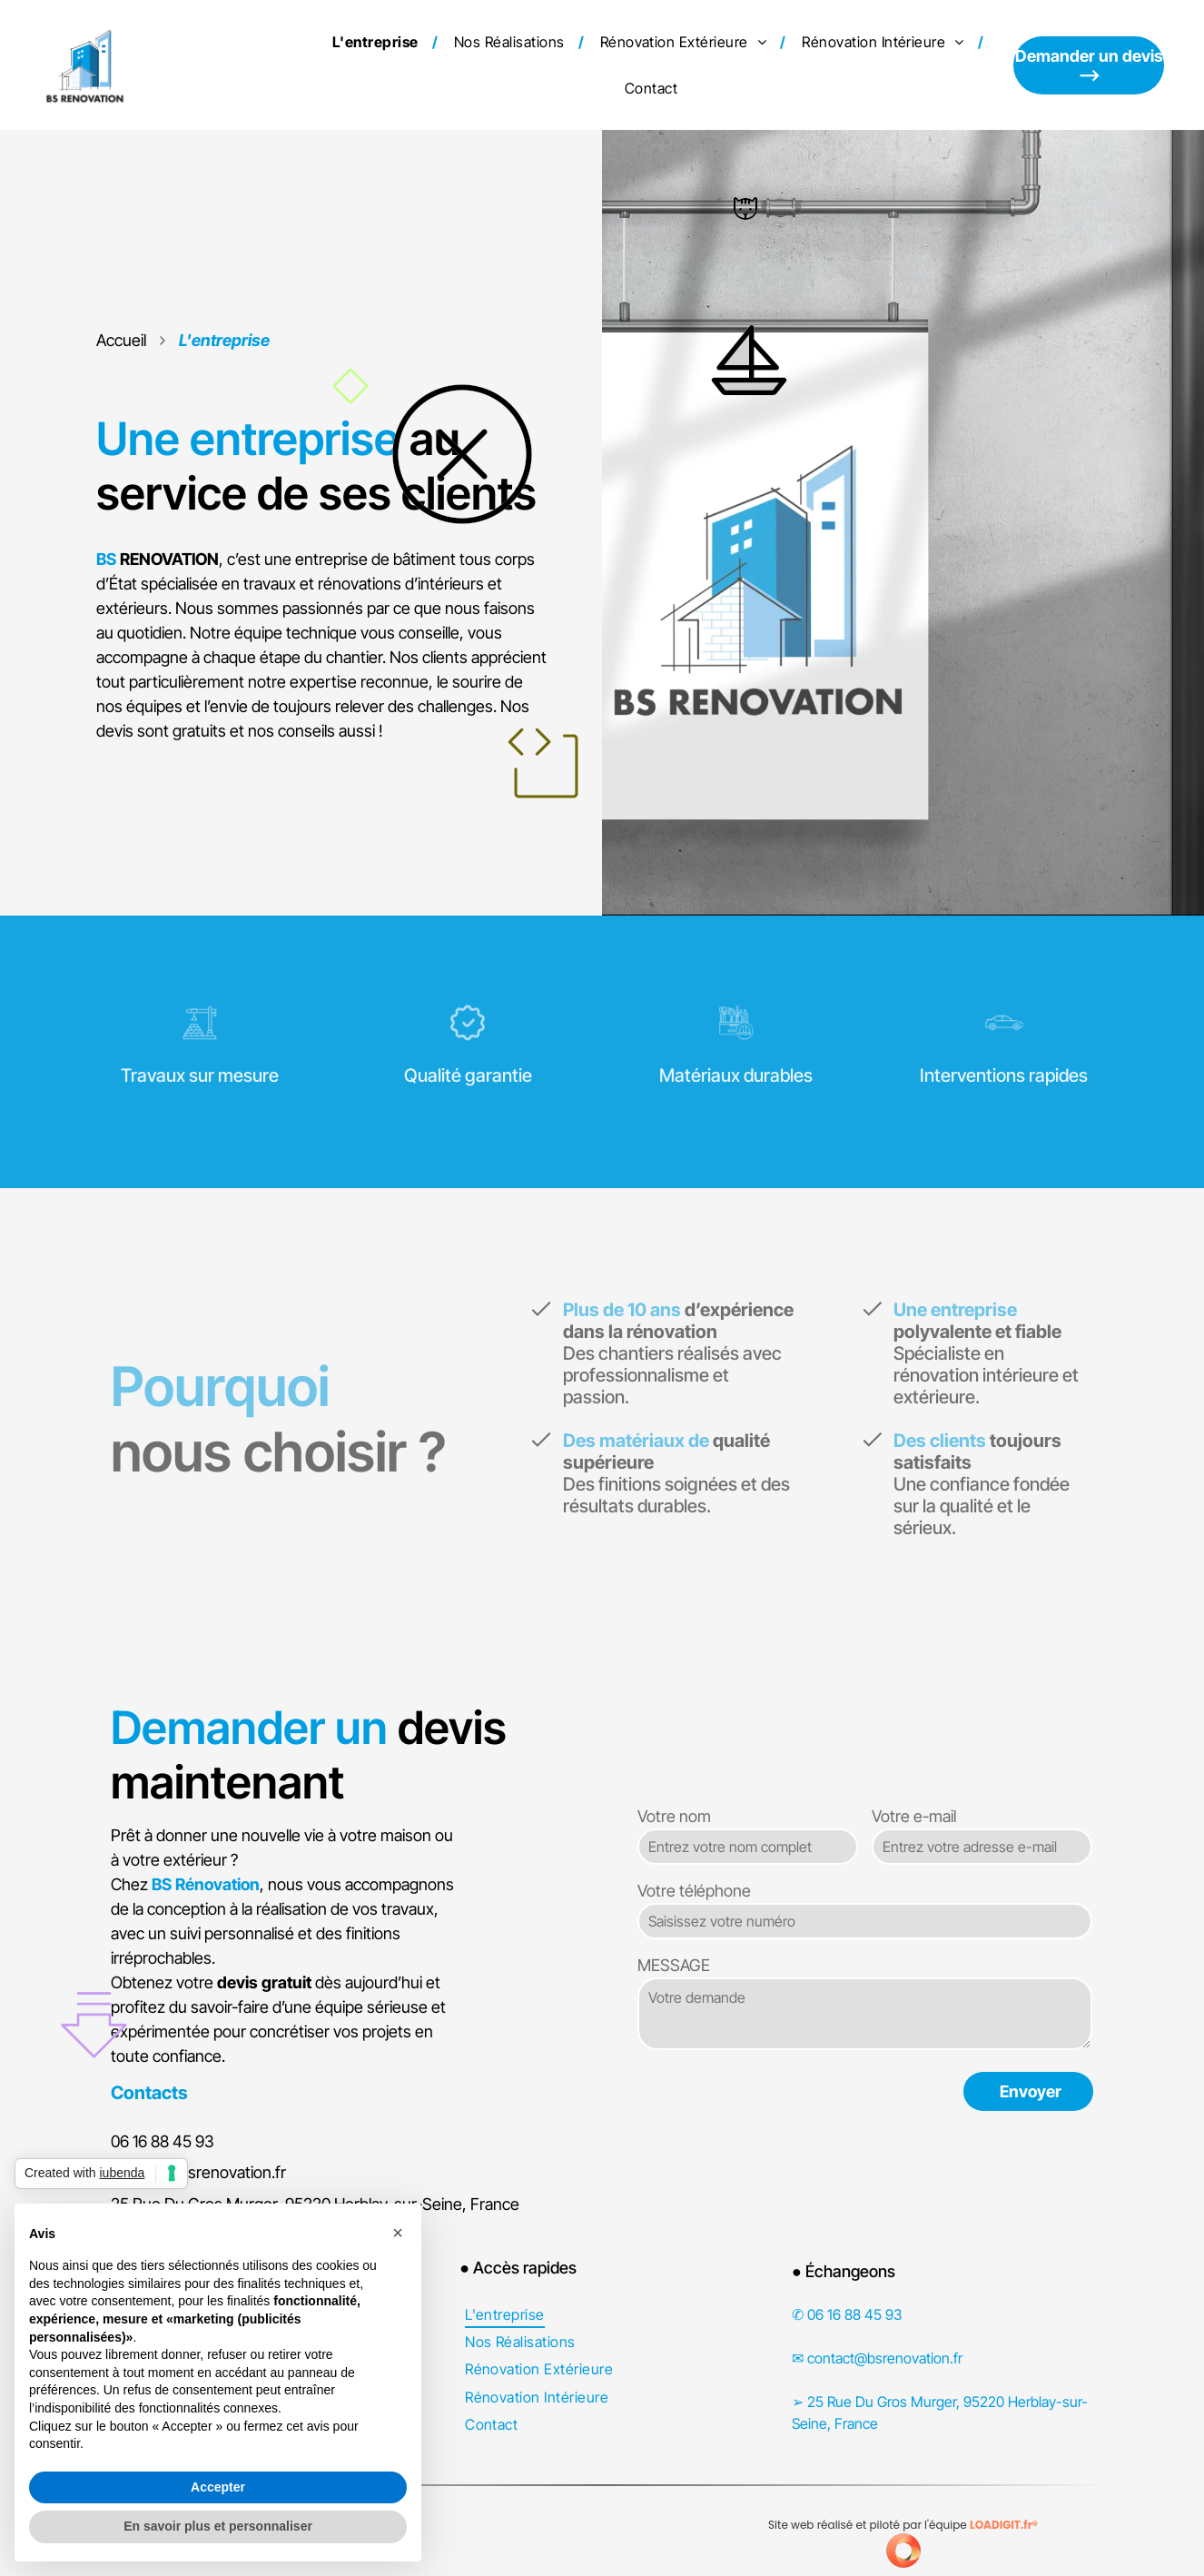  What do you see at coordinates (745, 208) in the screenshot?
I see `view pet or animal-related content` at bounding box center [745, 208].